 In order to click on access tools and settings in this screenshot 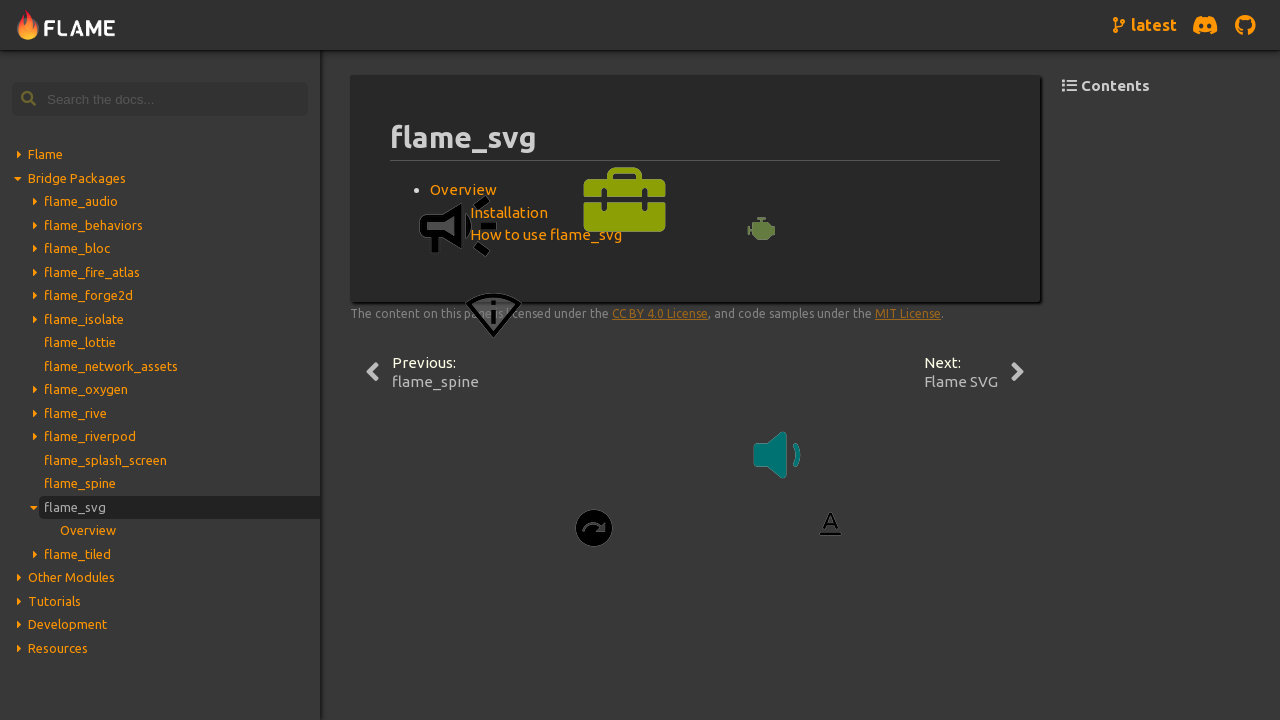, I will do `click(624, 202)`.